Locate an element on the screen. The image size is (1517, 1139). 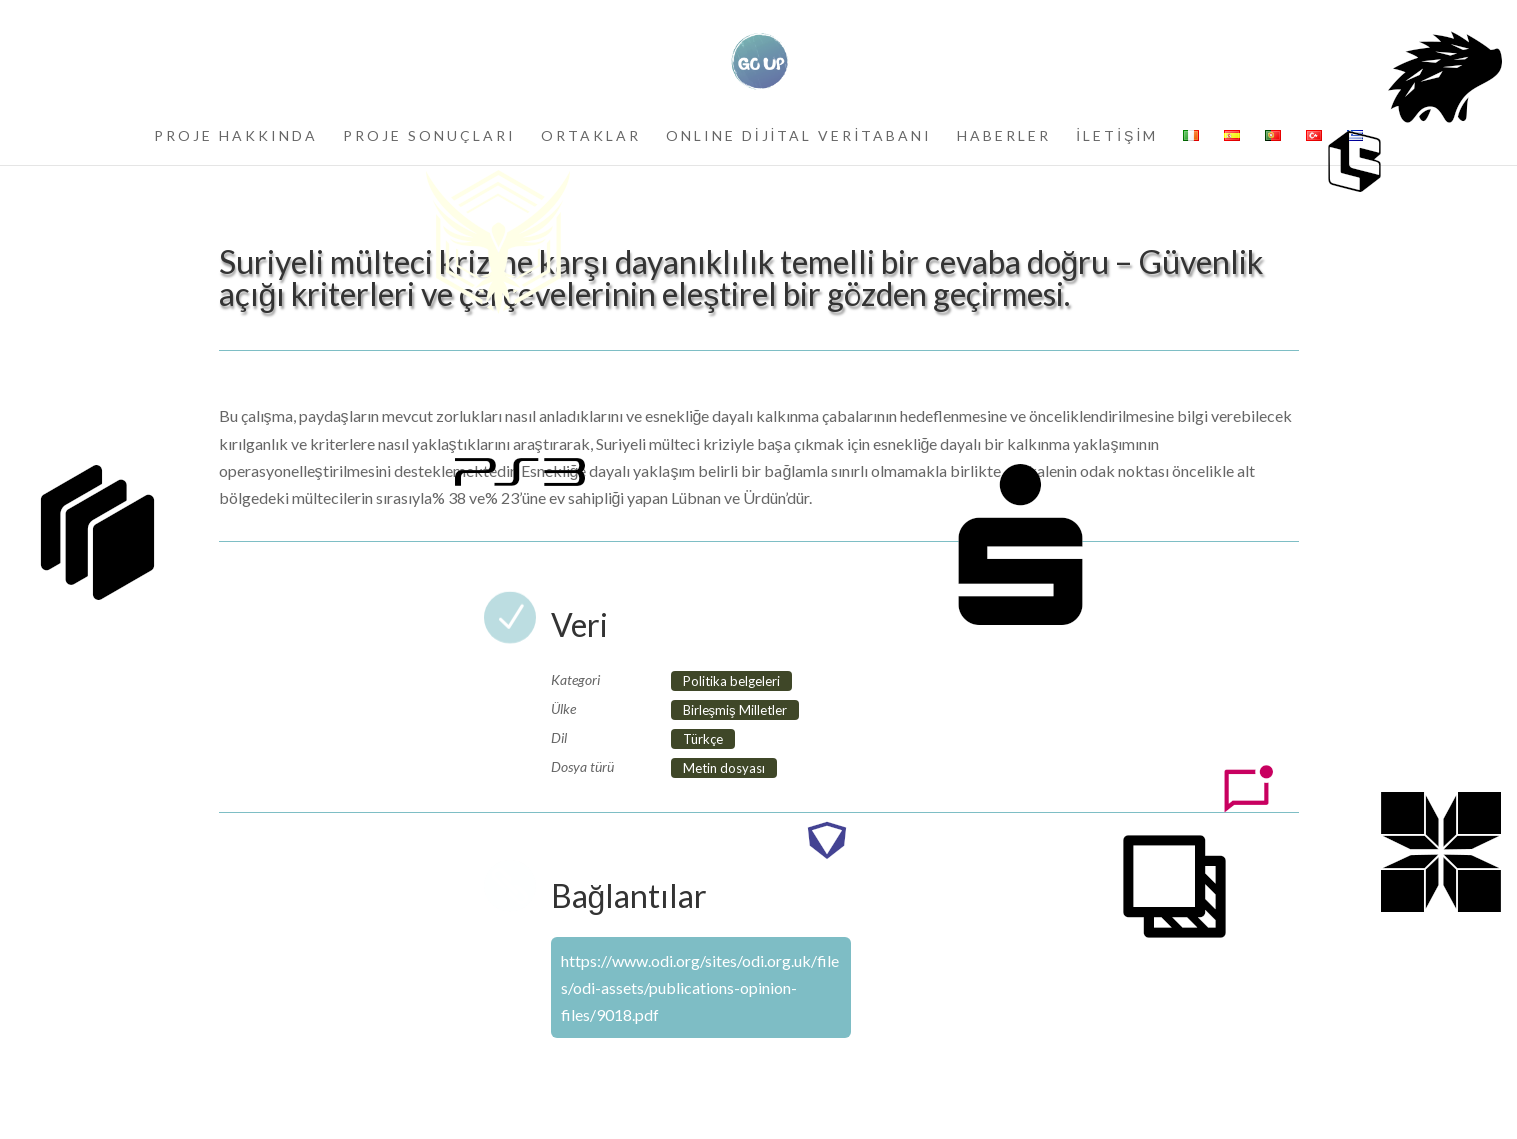
dask library or framework branding is located at coordinates (97, 532).